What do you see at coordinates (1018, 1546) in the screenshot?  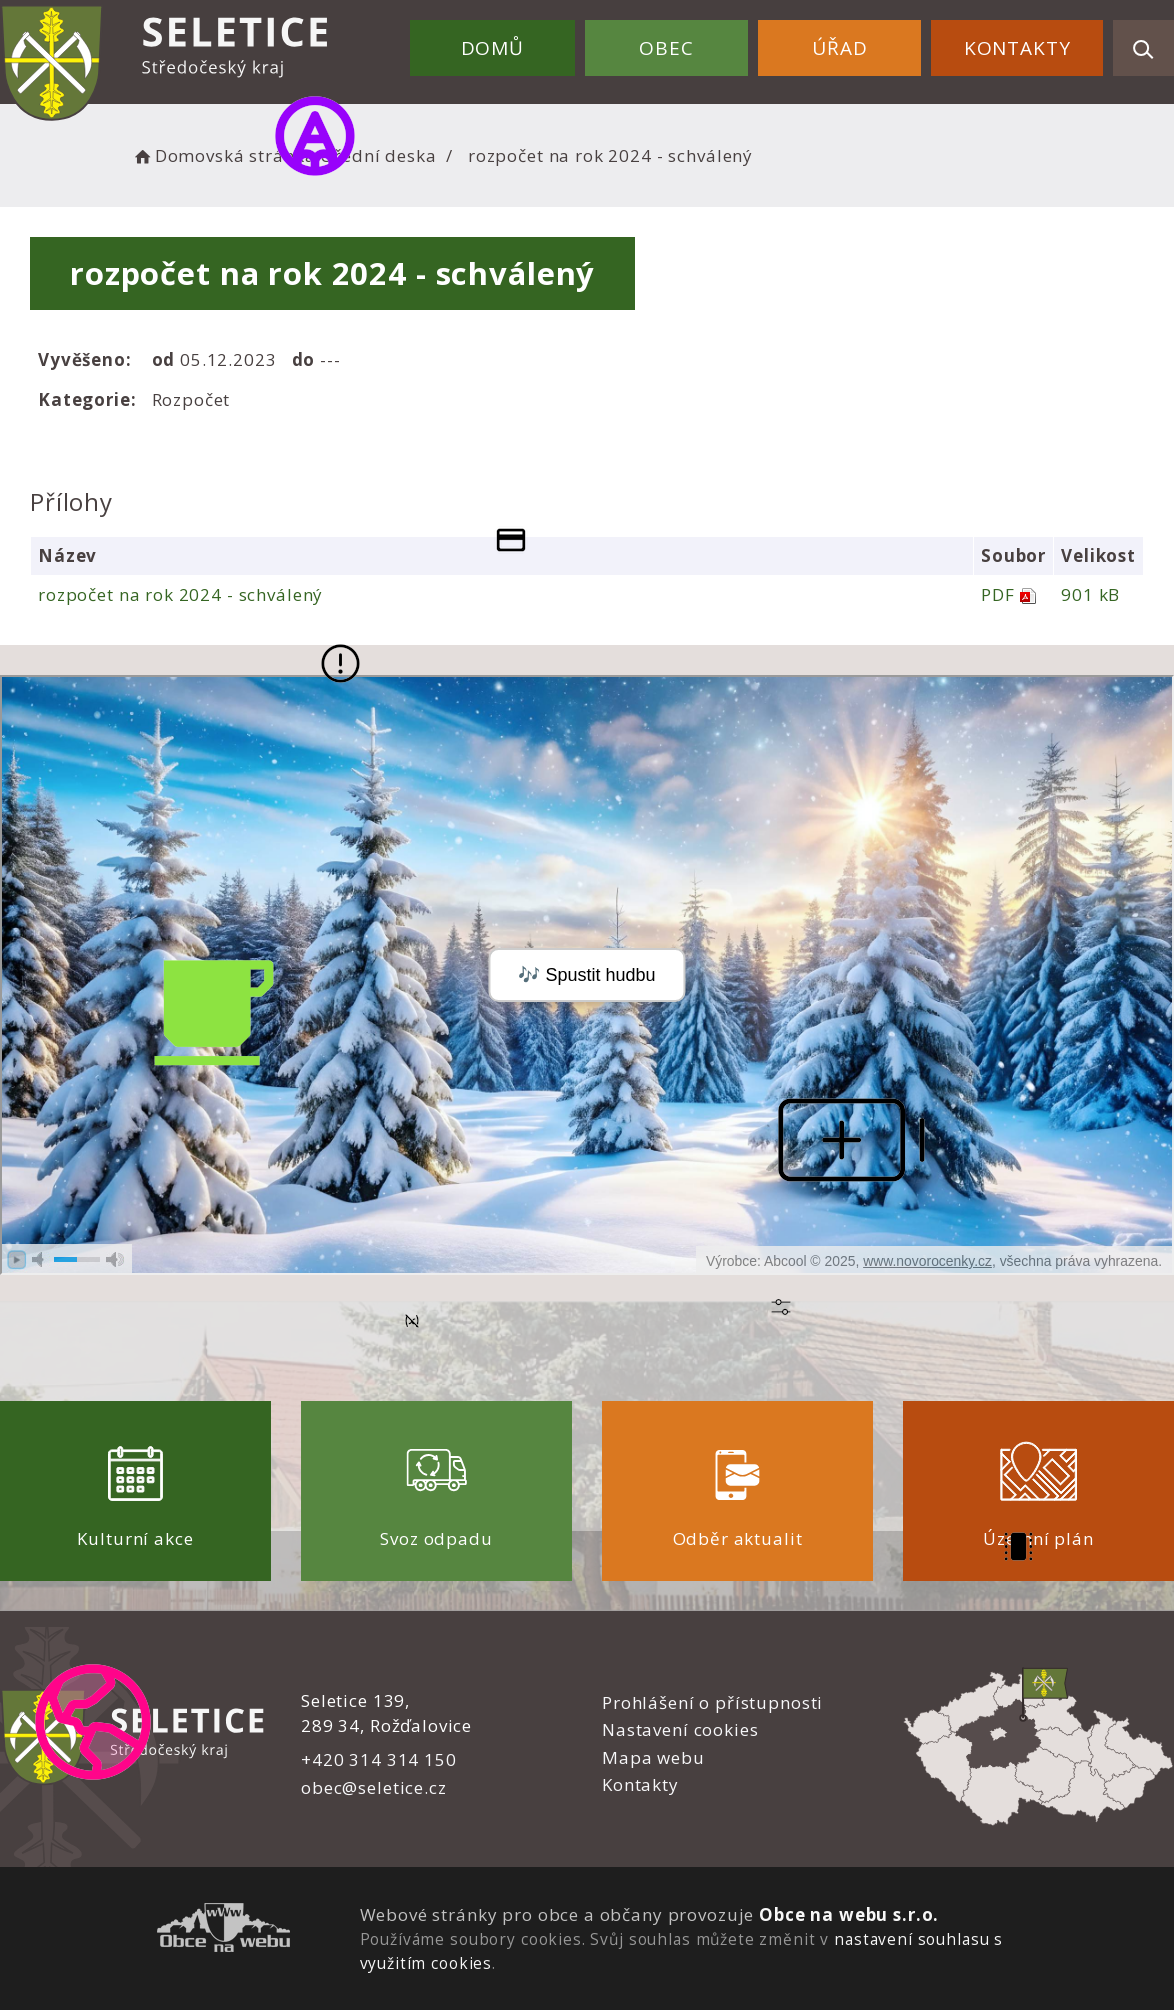 I see `view container or package contents` at bounding box center [1018, 1546].